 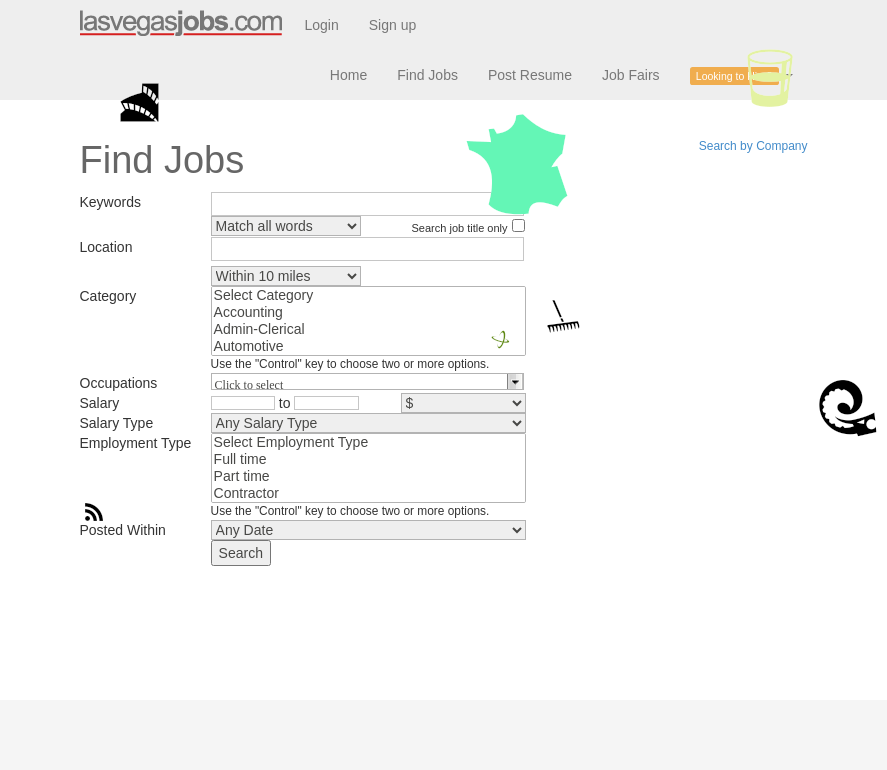 What do you see at coordinates (500, 339) in the screenshot?
I see `access 3D rotation or orbit controls` at bounding box center [500, 339].